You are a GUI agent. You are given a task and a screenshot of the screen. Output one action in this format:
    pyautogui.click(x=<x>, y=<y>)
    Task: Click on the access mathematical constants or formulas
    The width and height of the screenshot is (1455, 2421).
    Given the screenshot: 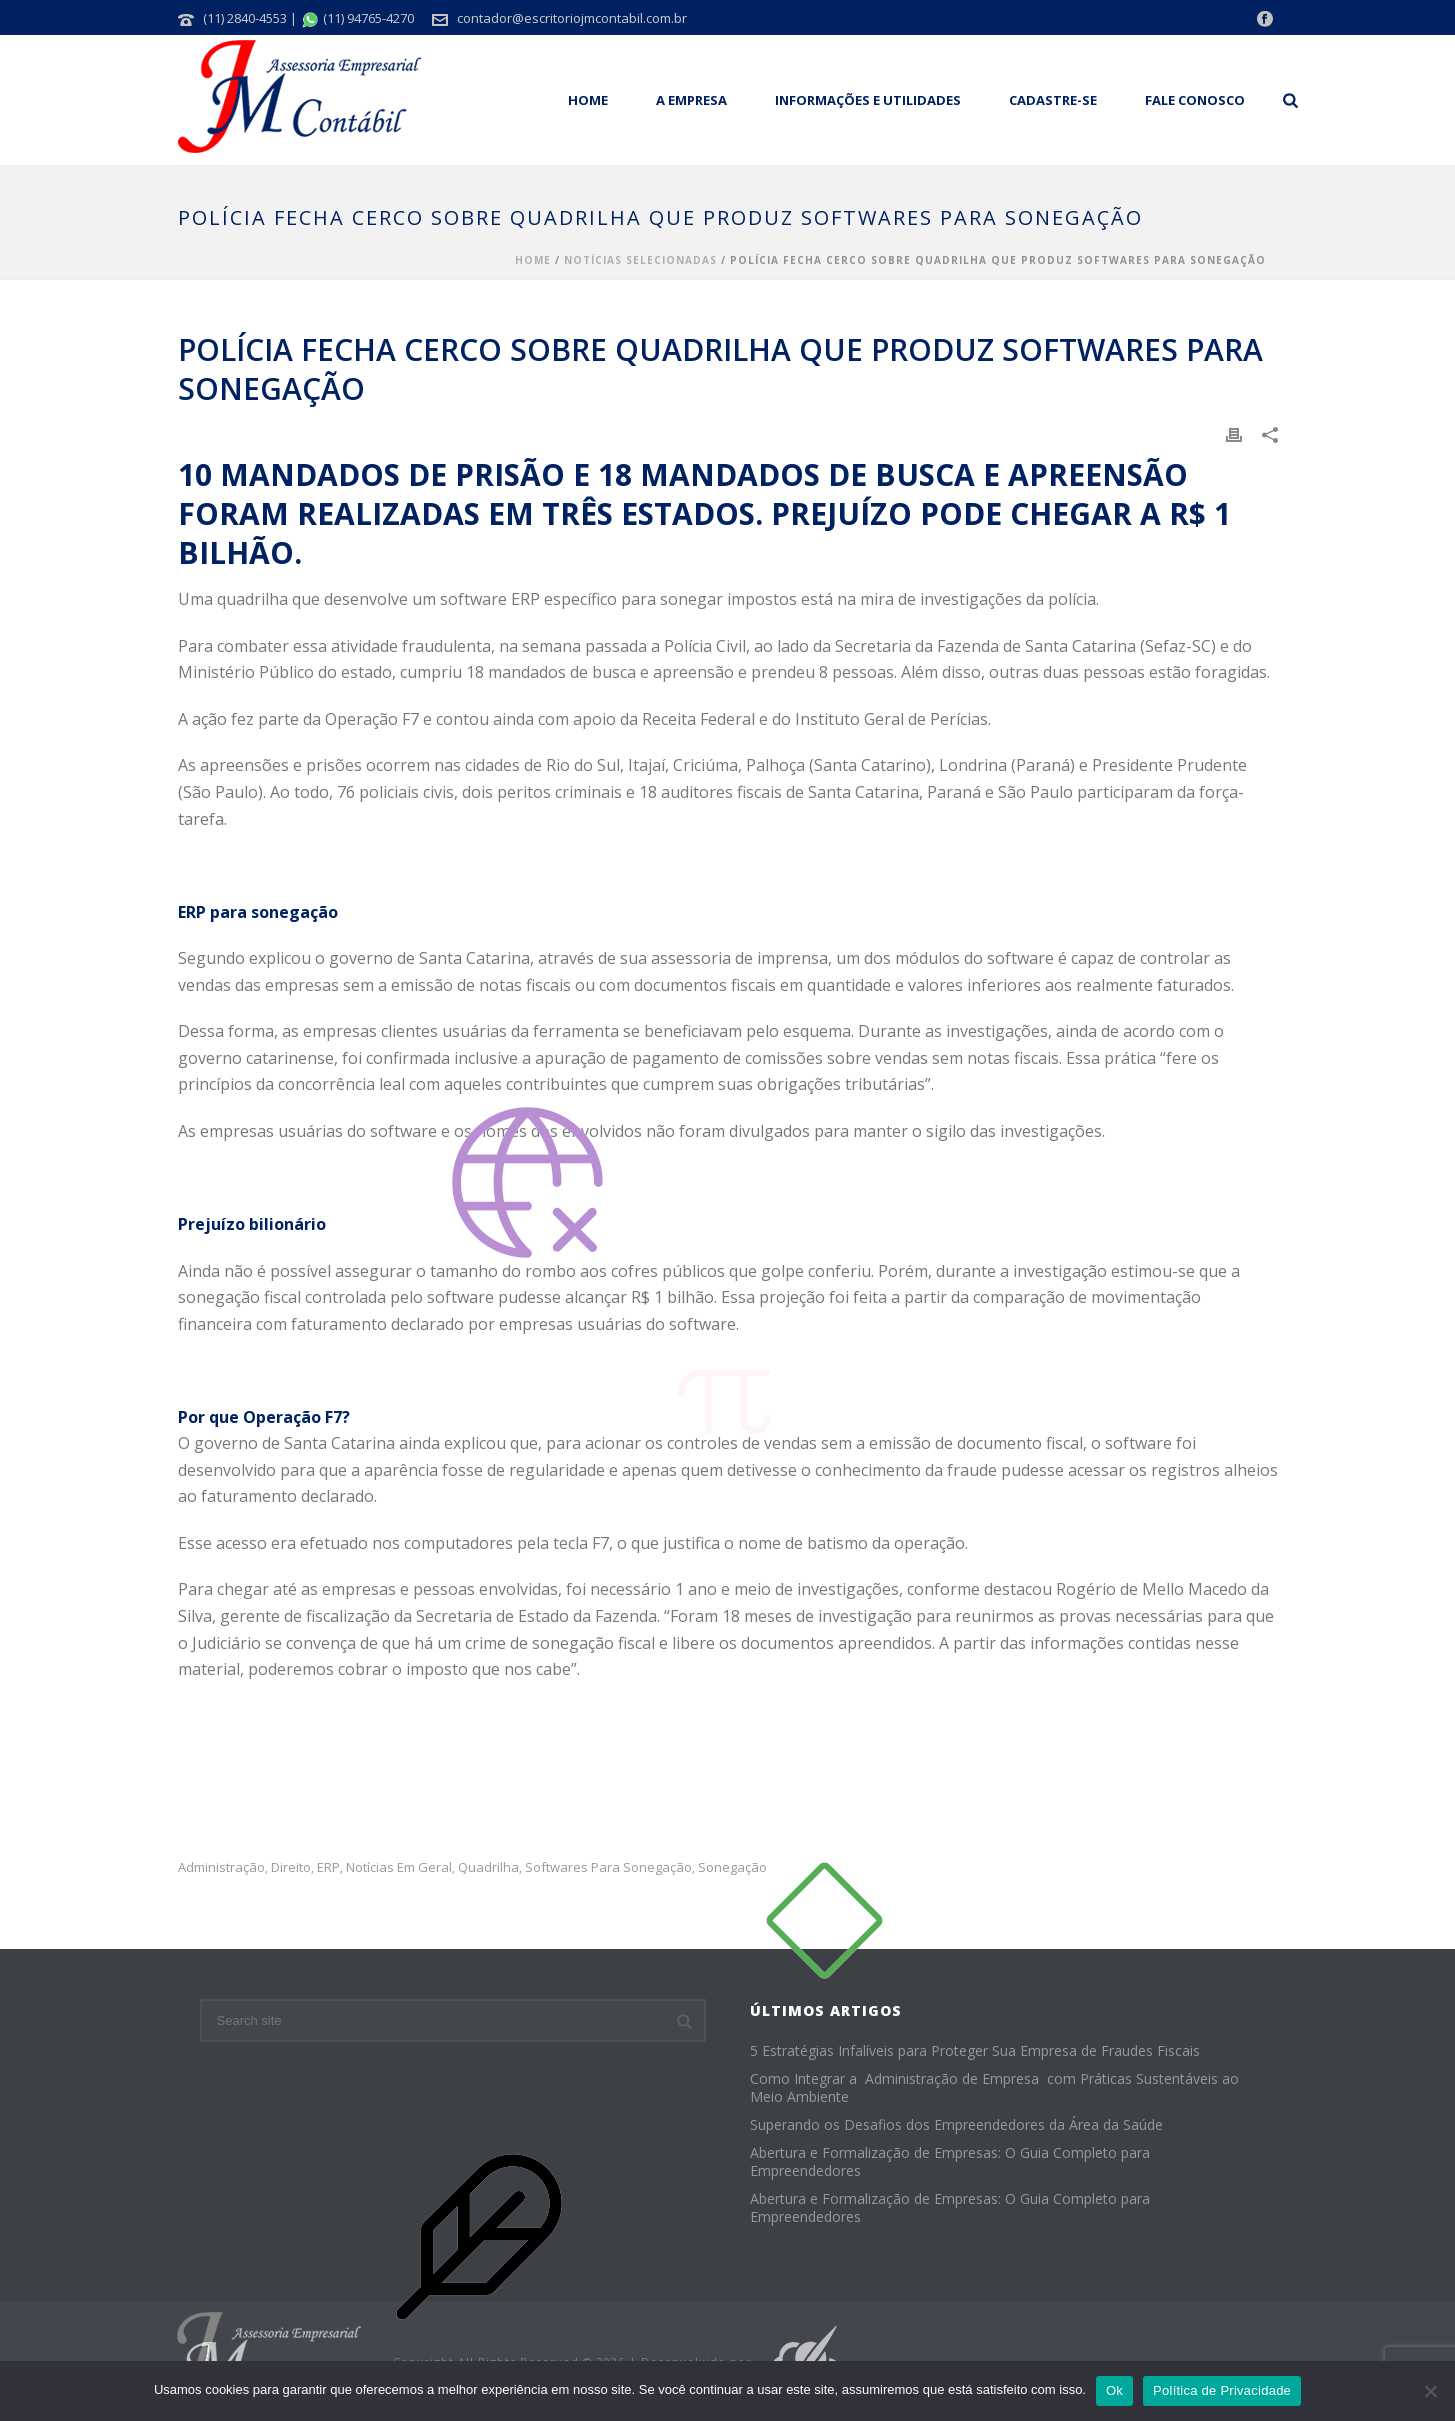 What is the action you would take?
    pyautogui.click(x=726, y=1400)
    